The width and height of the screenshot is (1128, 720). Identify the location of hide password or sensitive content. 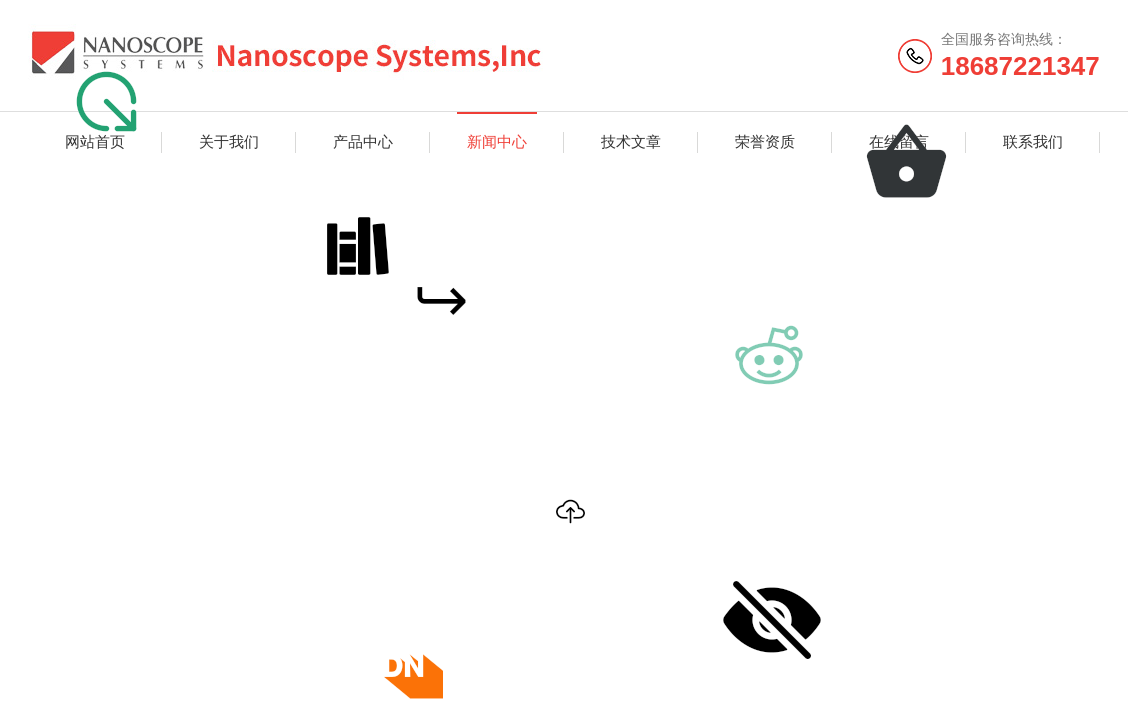
(772, 620).